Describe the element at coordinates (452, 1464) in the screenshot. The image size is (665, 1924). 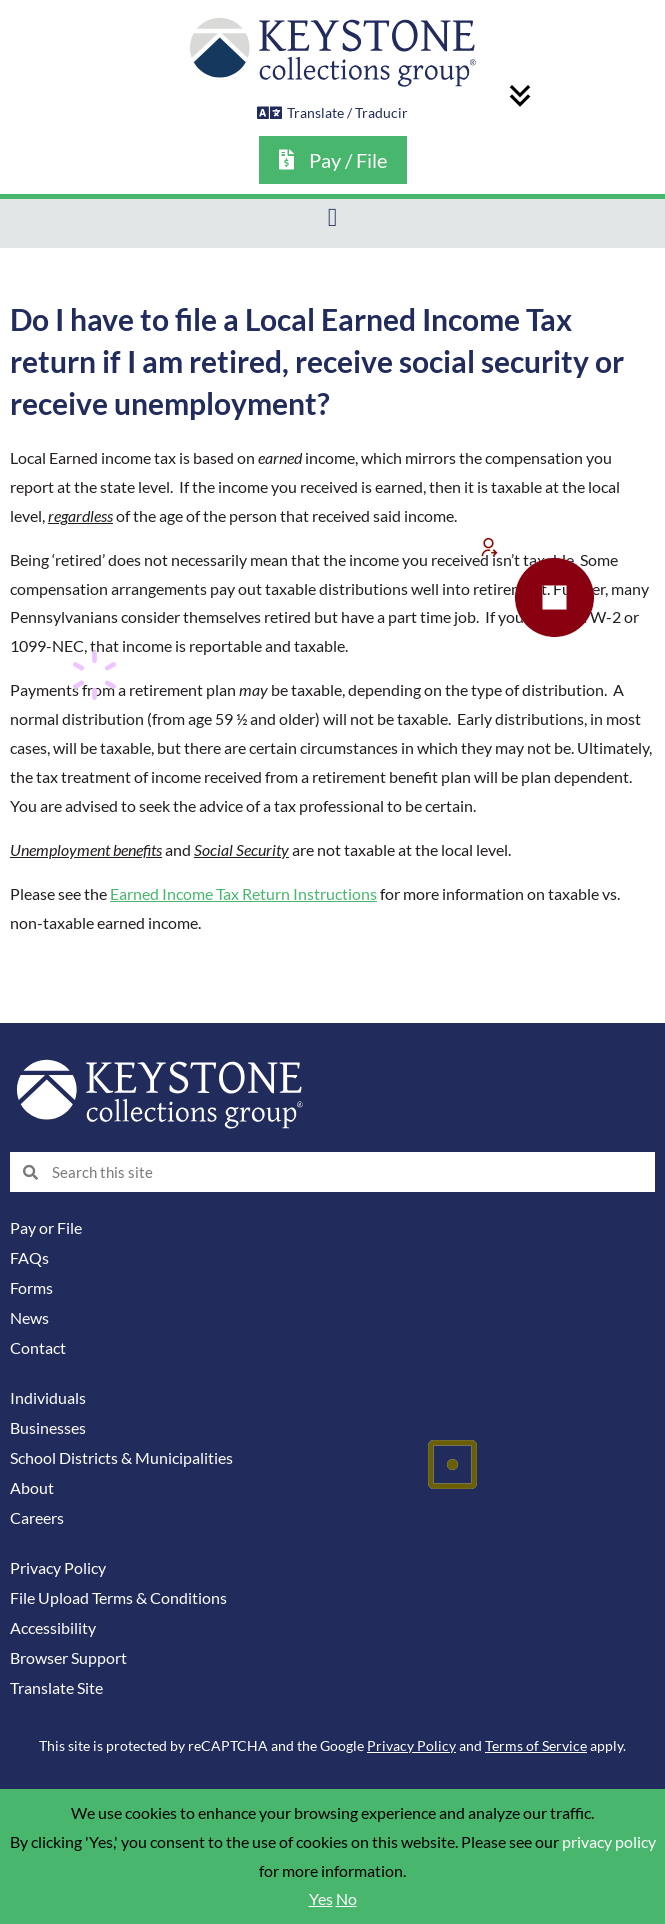
I see `roll the dice or generate a random result` at that location.